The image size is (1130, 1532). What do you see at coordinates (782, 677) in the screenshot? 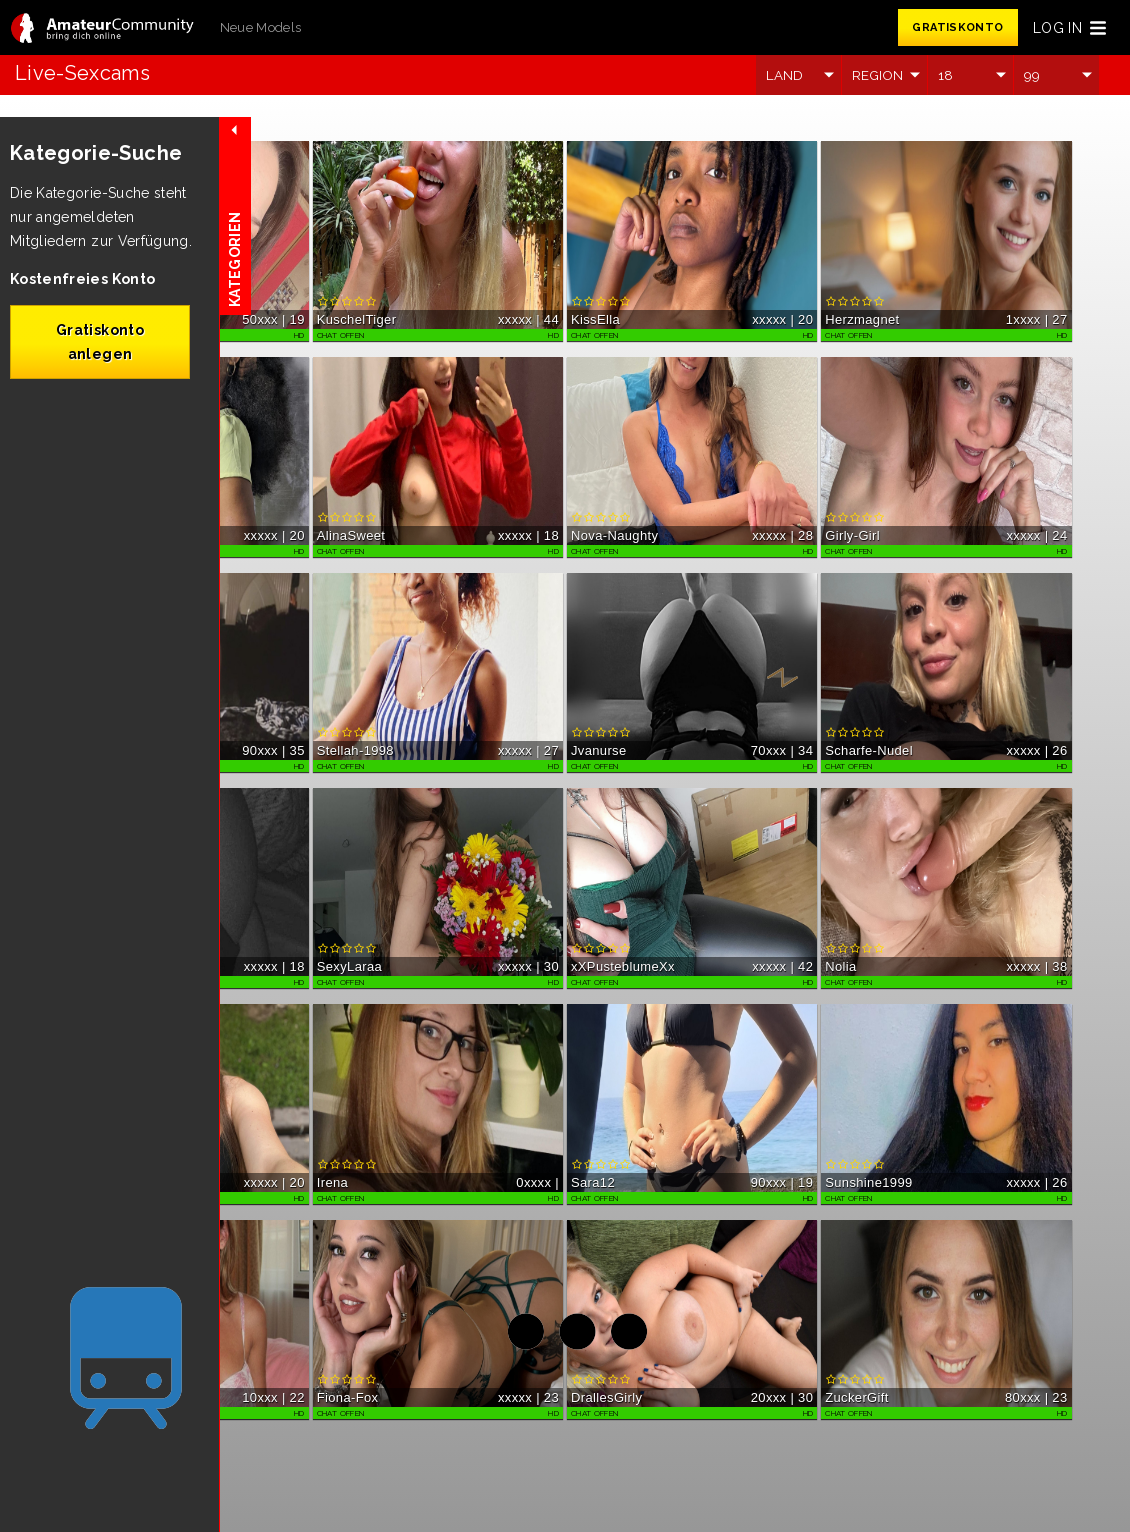
I see `adjust sawtooth waveform settings` at bounding box center [782, 677].